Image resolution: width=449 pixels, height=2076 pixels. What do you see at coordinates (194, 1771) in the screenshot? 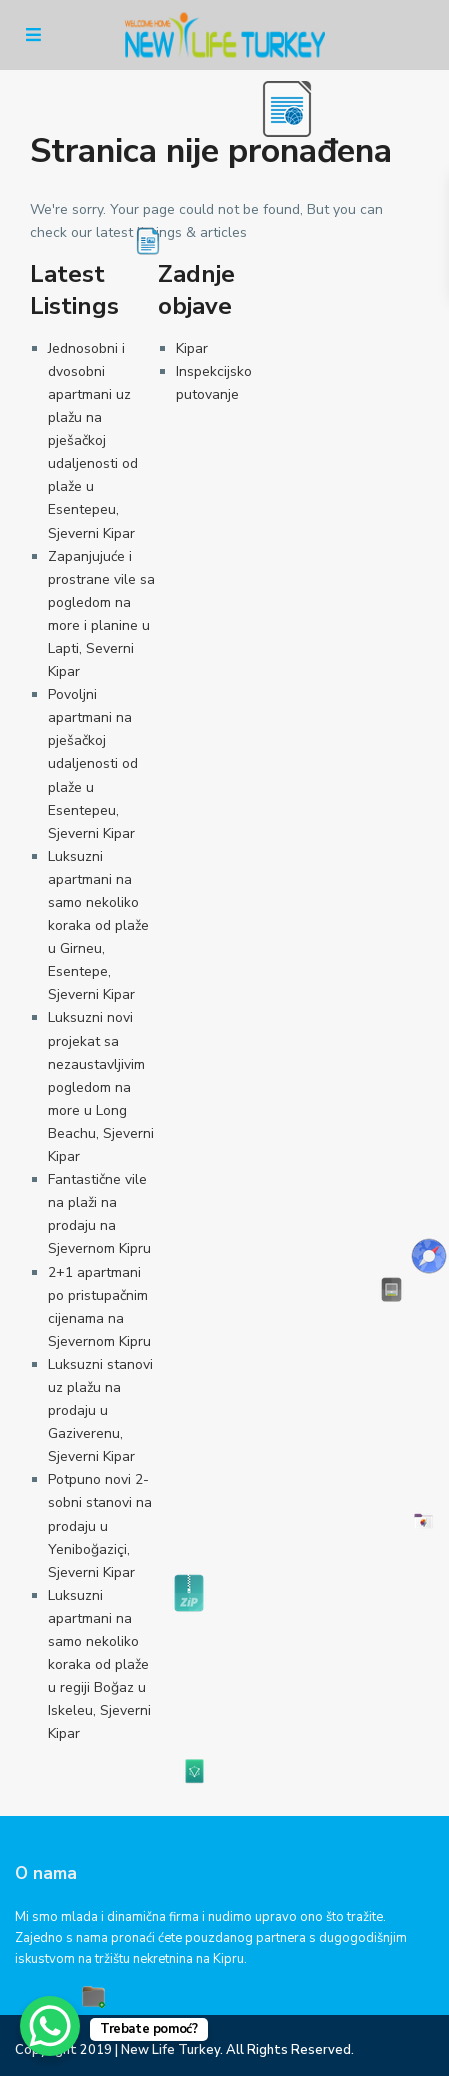
I see `vector graphics template file` at bounding box center [194, 1771].